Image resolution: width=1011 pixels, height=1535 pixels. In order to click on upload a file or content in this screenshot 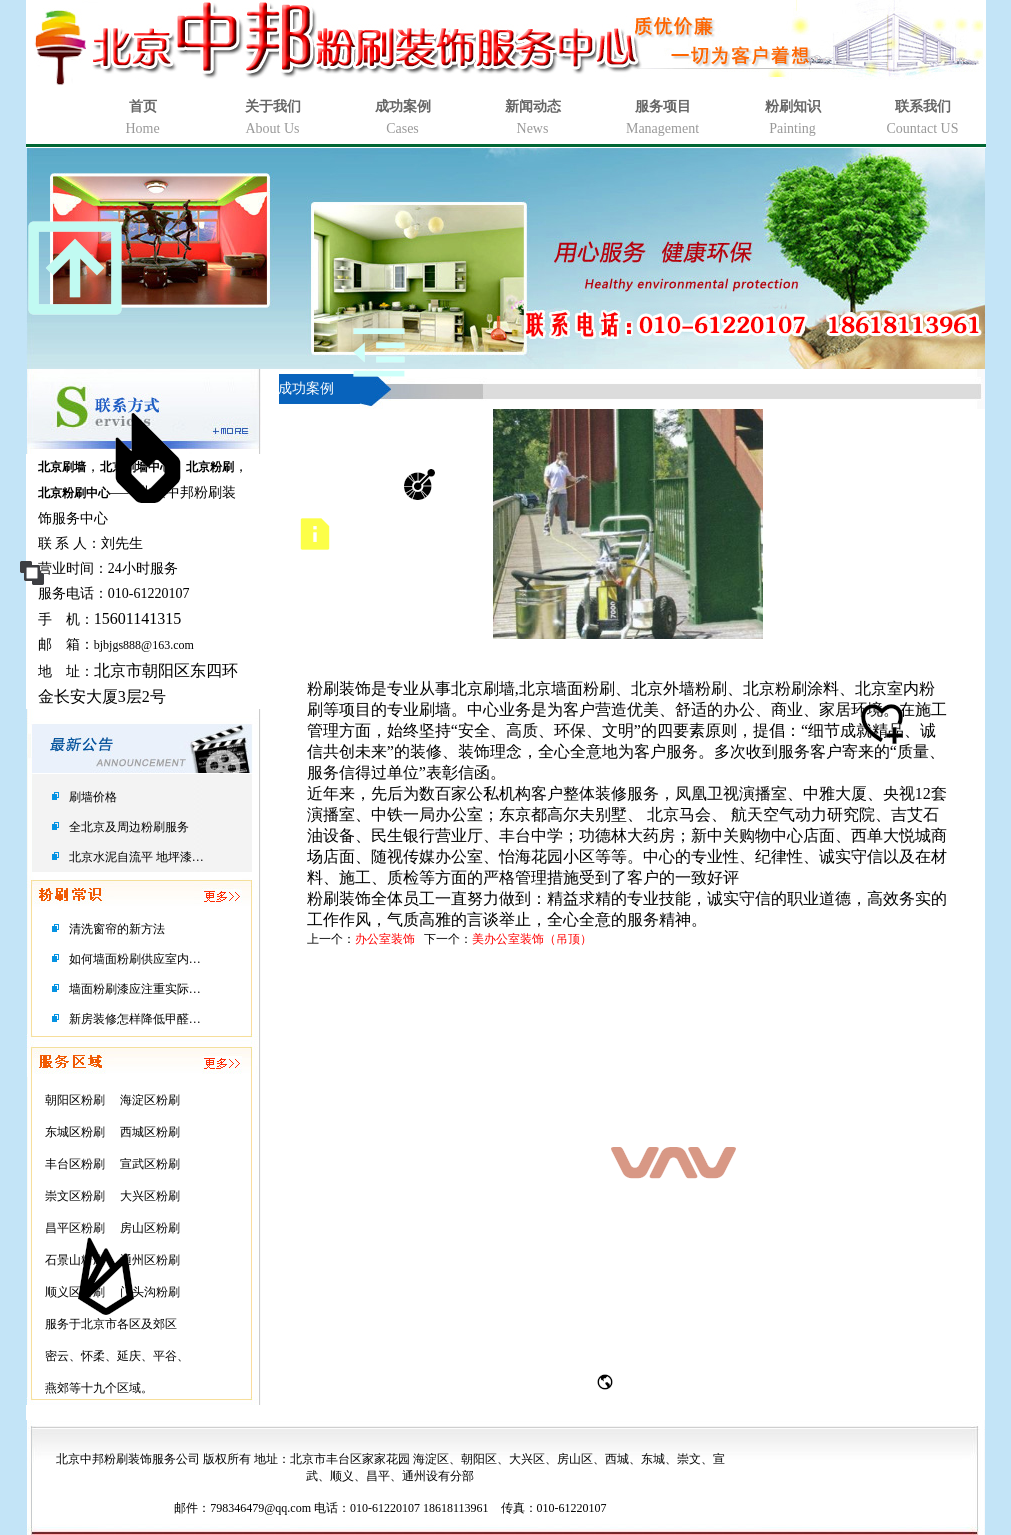, I will do `click(75, 268)`.